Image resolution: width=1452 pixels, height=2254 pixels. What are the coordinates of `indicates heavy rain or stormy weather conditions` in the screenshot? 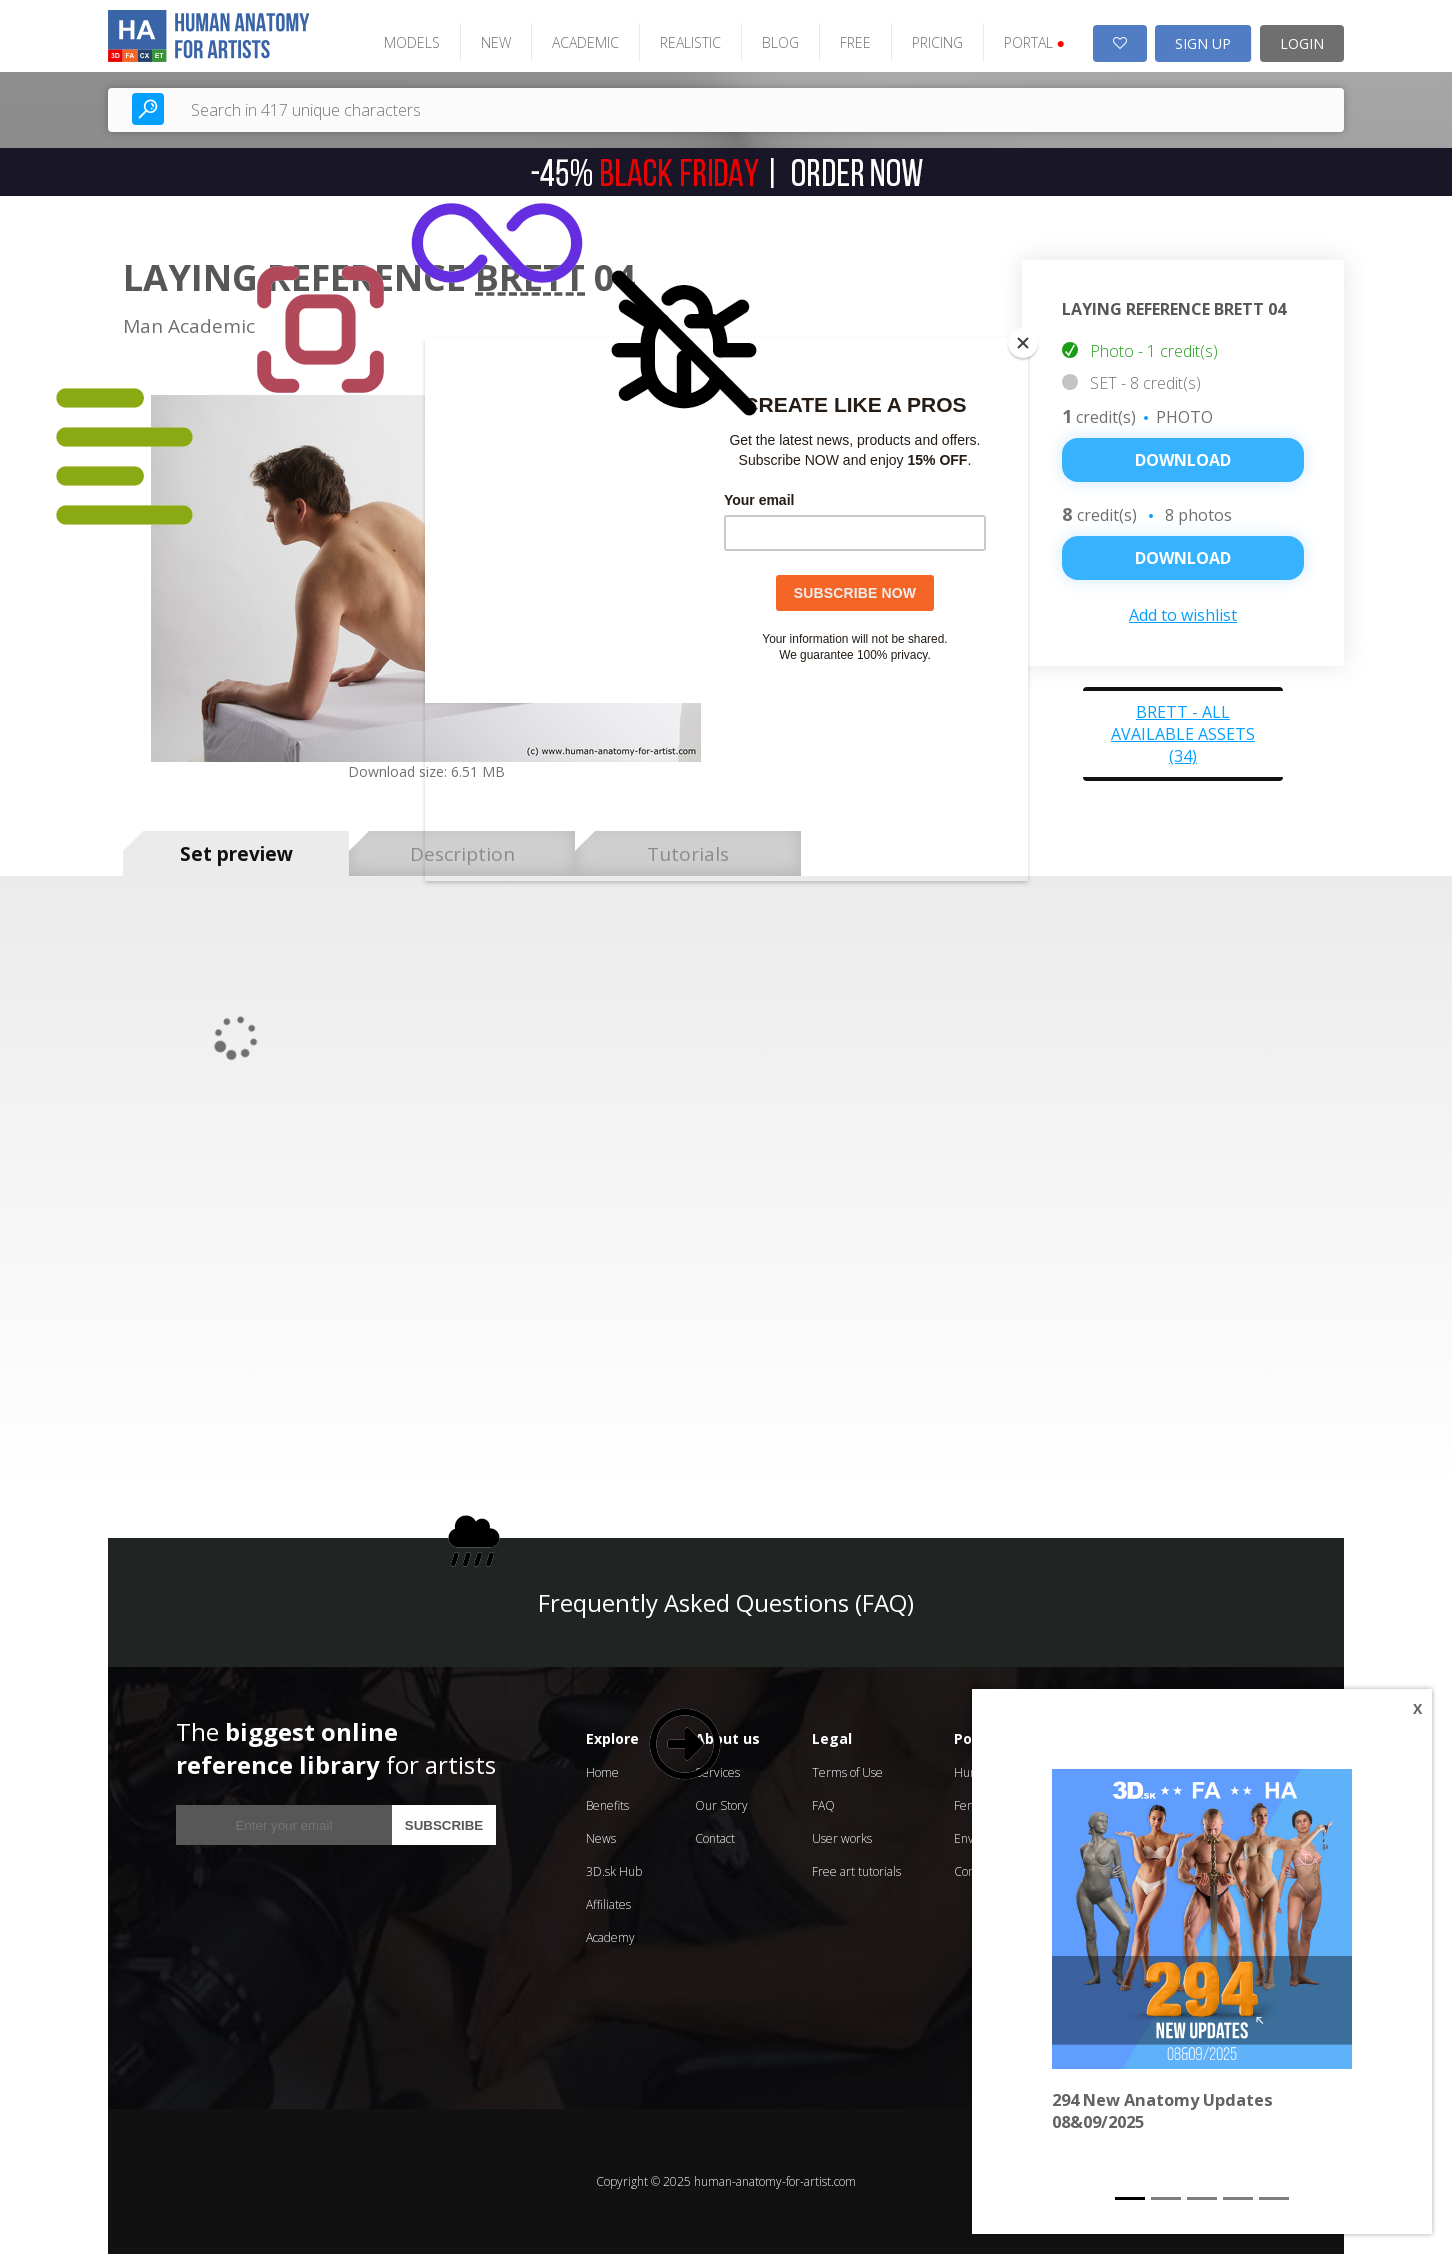 It's located at (474, 1541).